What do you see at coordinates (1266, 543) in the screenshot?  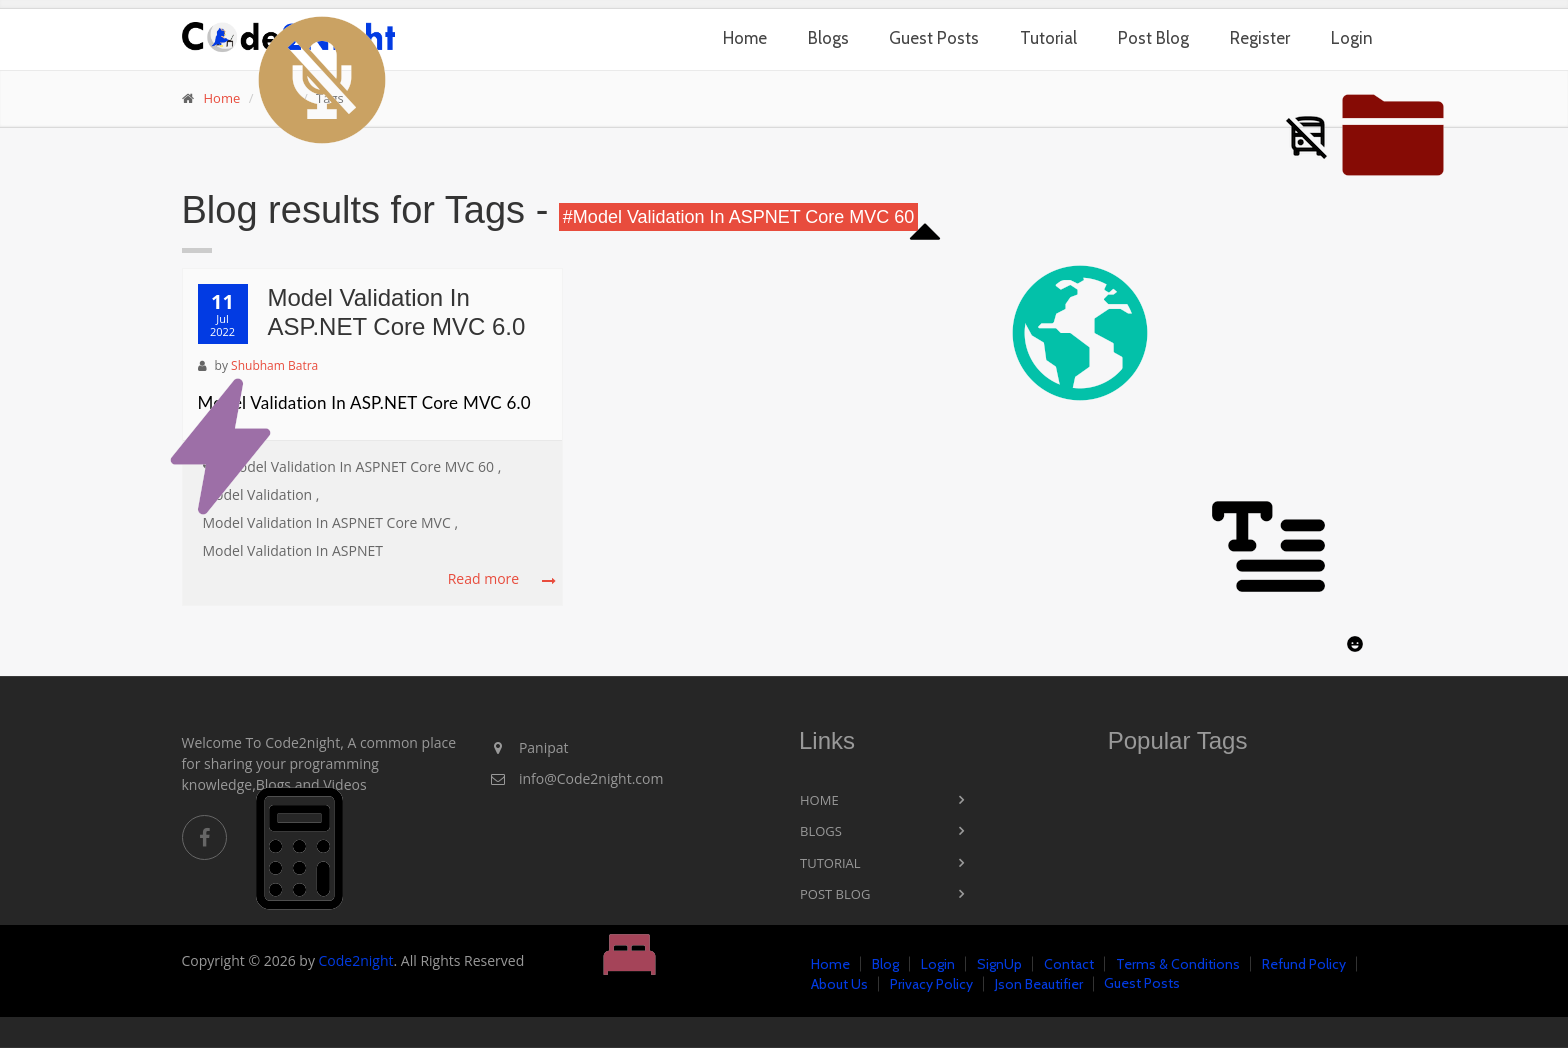 I see `view article in new york times format` at bounding box center [1266, 543].